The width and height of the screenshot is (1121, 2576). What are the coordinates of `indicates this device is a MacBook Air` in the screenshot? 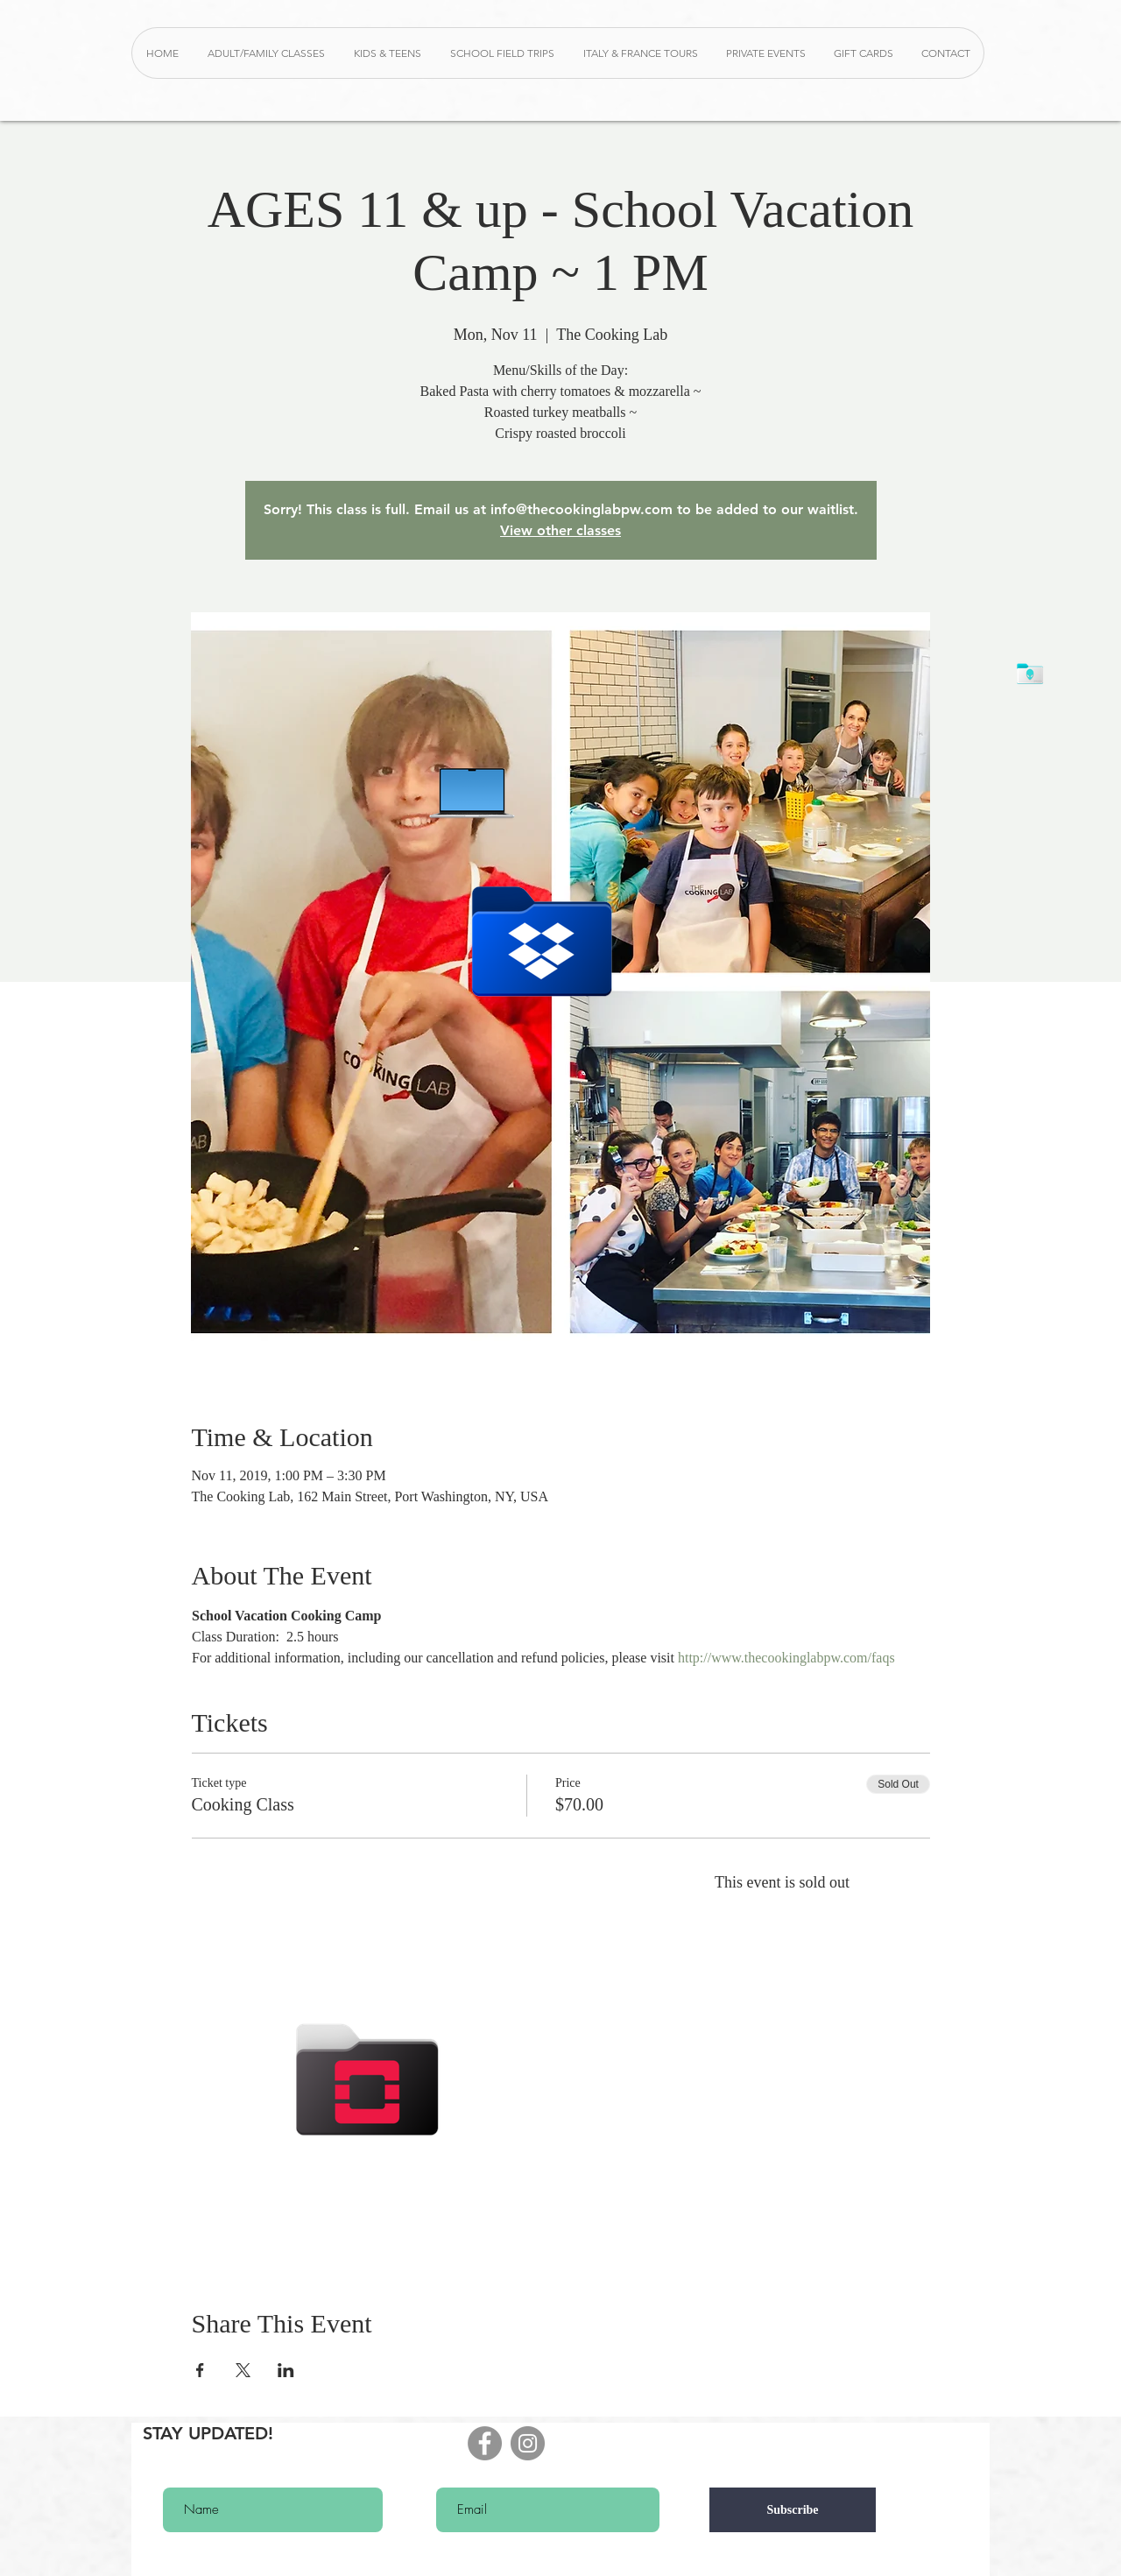 It's located at (472, 786).